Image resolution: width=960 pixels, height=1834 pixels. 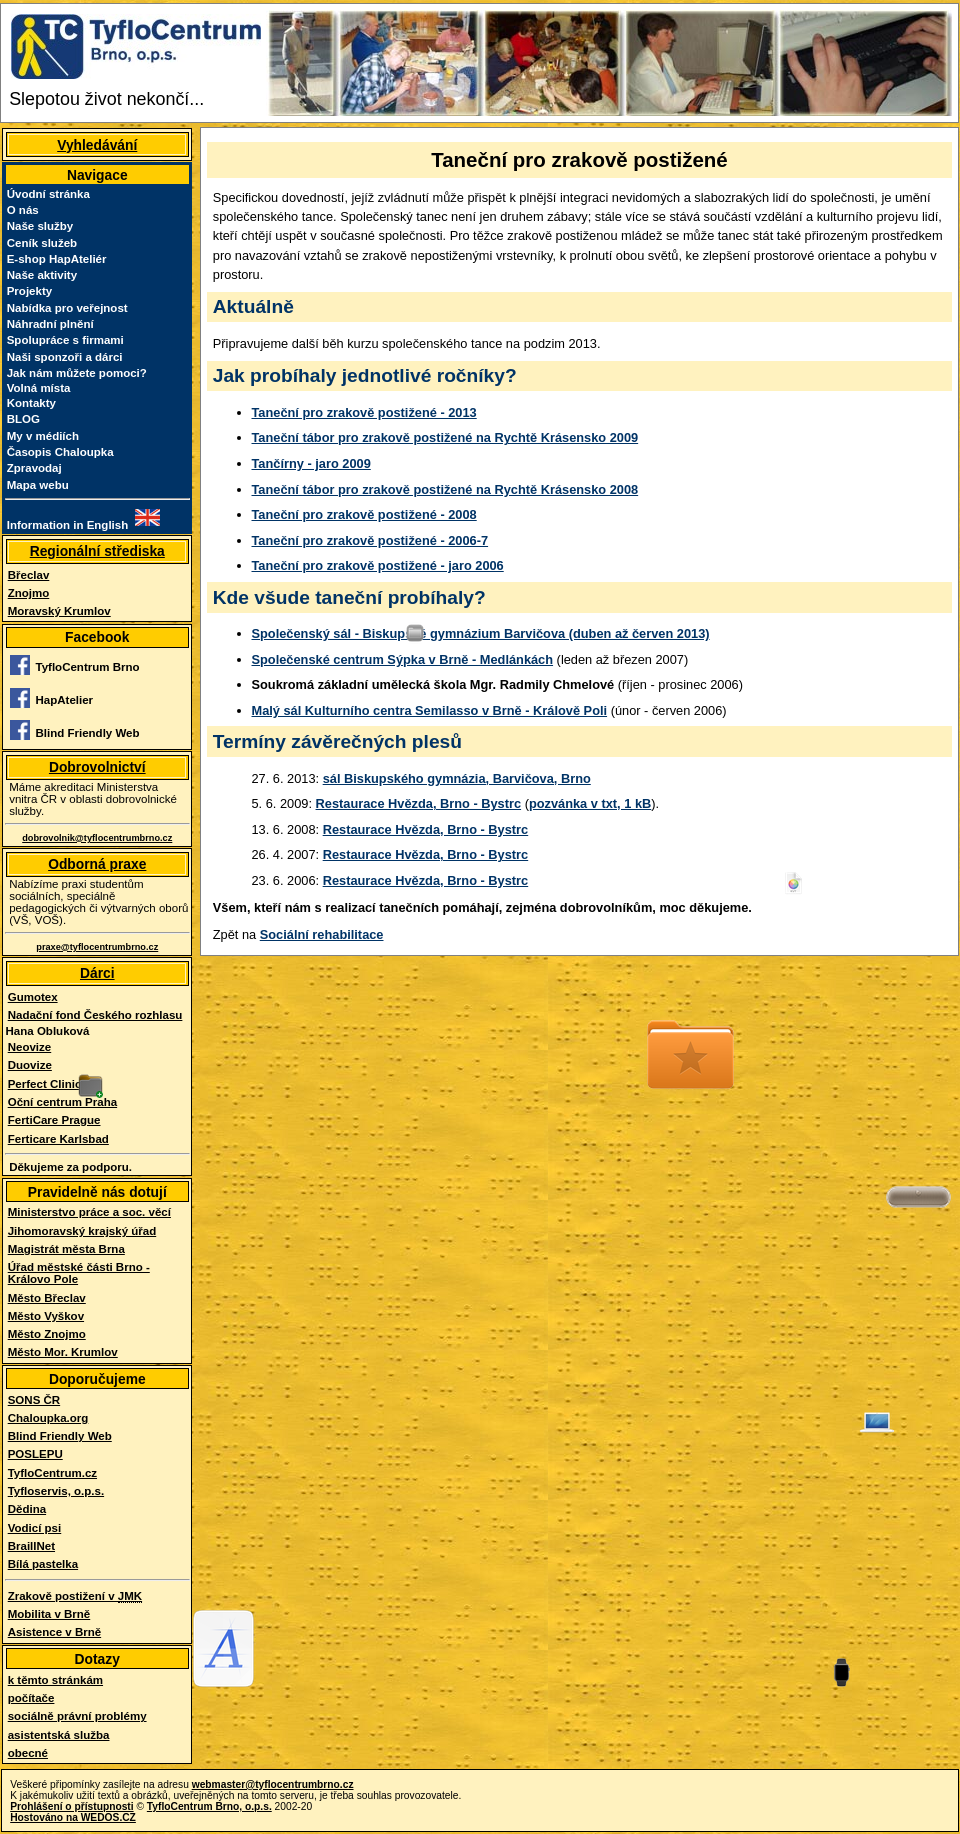 What do you see at coordinates (877, 1421) in the screenshot?
I see `indicates this mac device in system preferences` at bounding box center [877, 1421].